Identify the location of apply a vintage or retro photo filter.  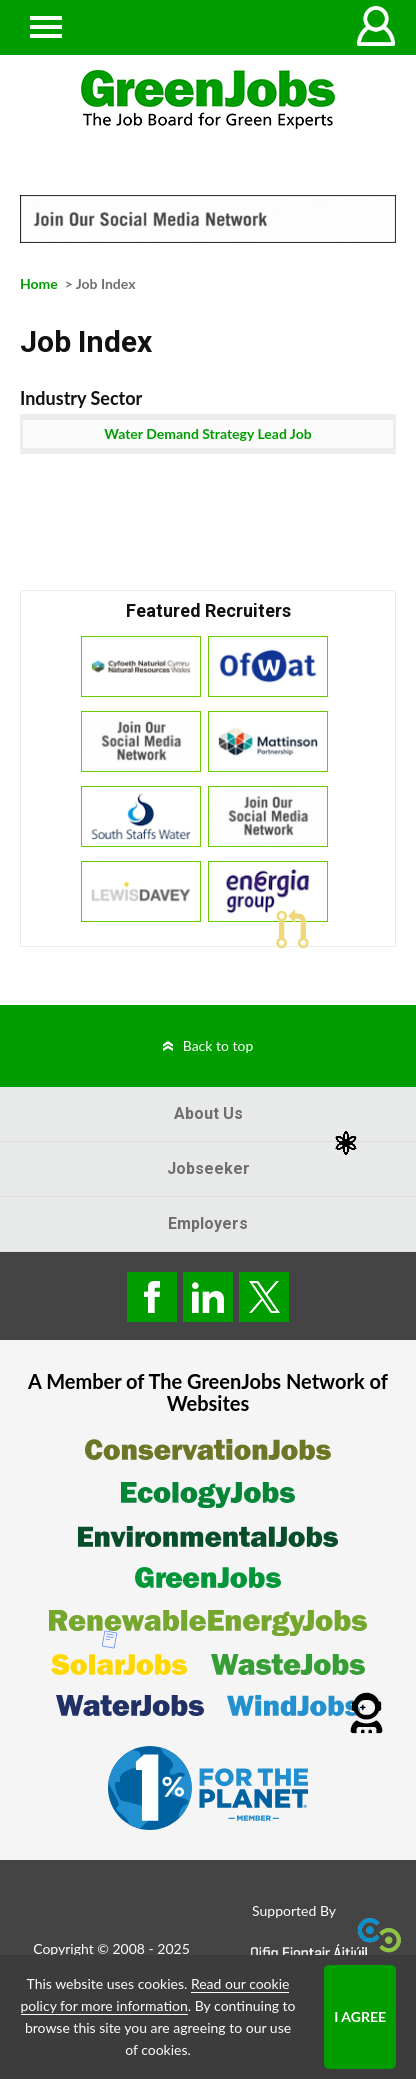
(346, 1143).